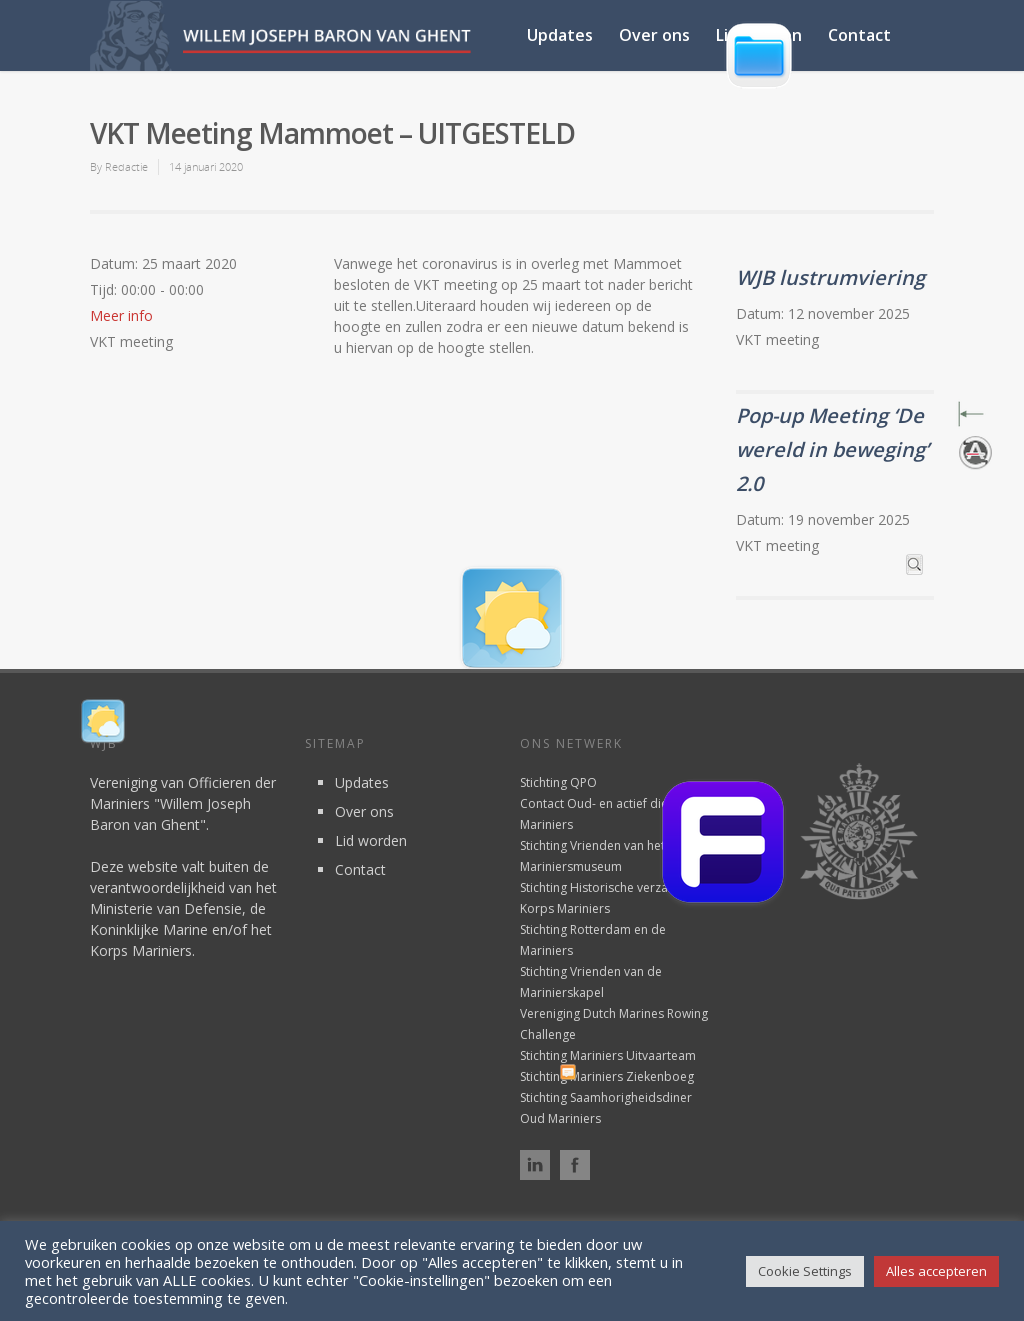 This screenshot has width=1024, height=1321. Describe the element at coordinates (103, 721) in the screenshot. I see `open the weather app` at that location.